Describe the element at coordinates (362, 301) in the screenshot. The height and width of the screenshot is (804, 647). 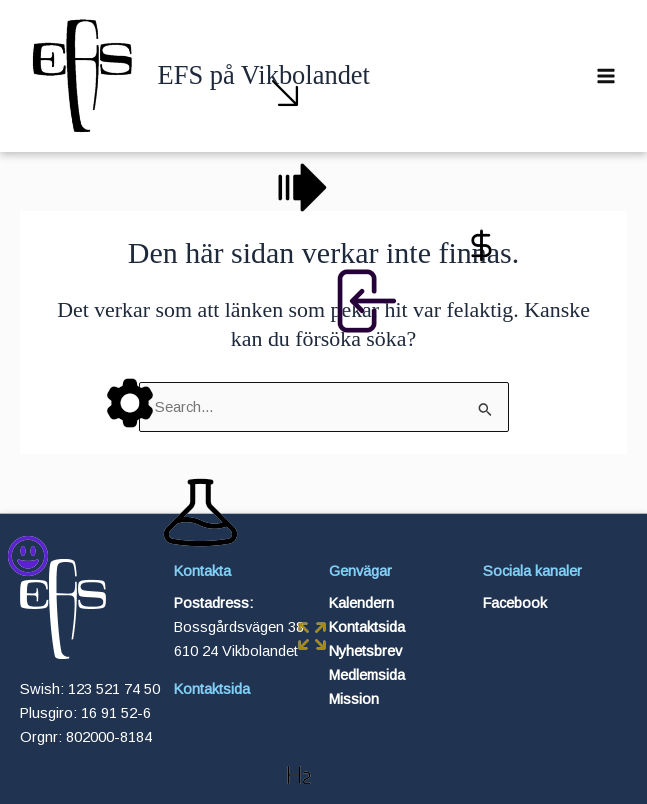
I see `log out of your account` at that location.